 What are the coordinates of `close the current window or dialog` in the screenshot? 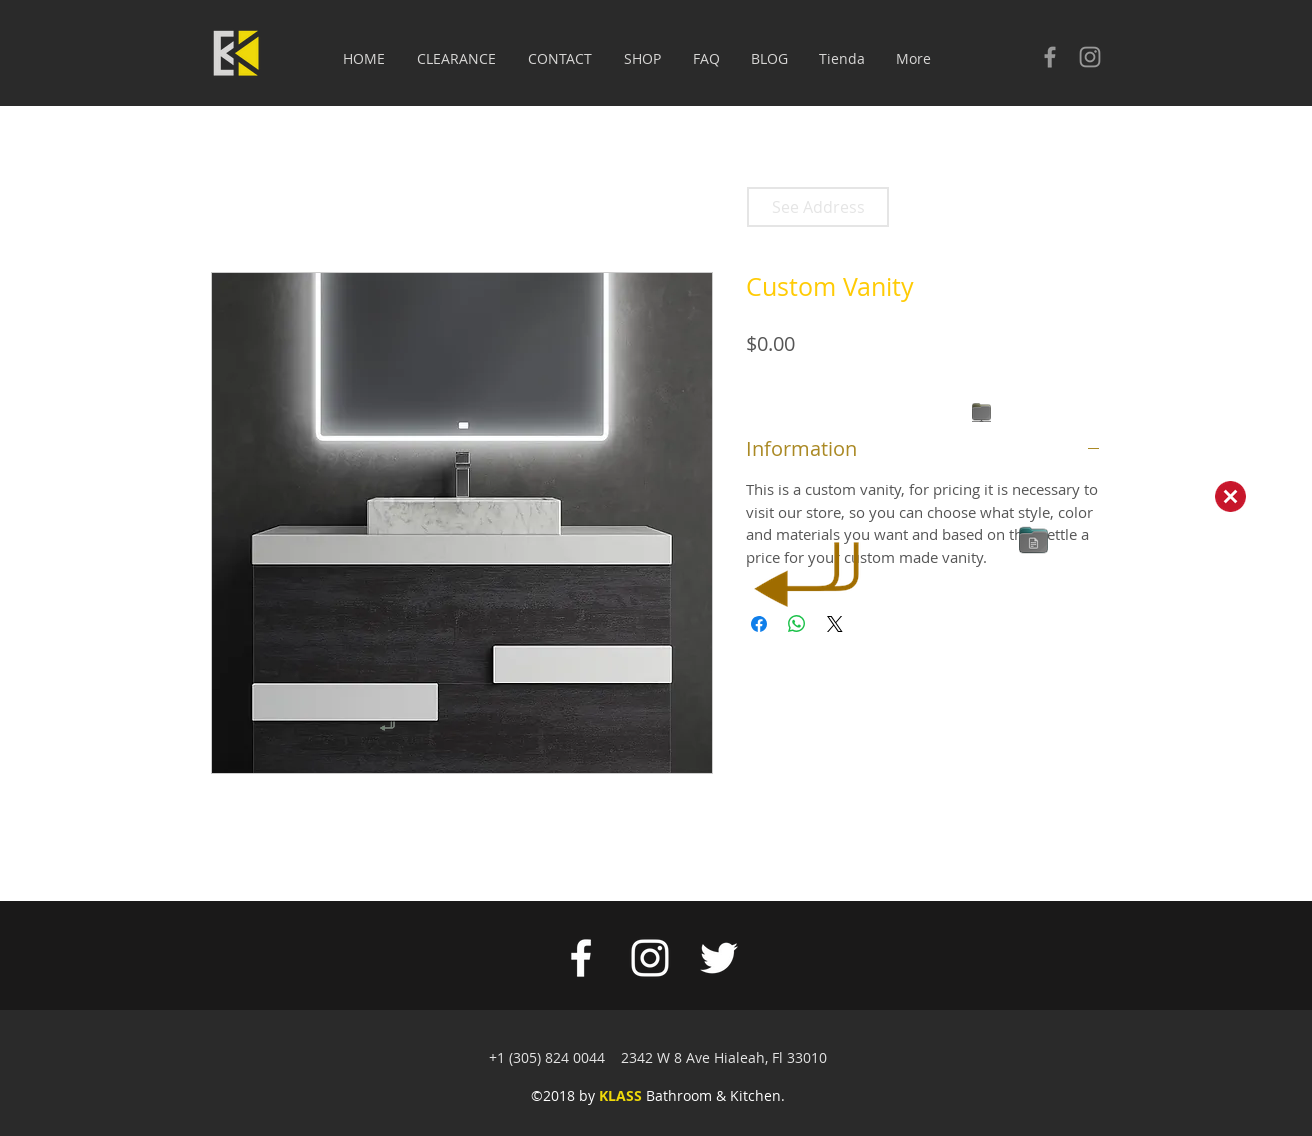 It's located at (1230, 496).